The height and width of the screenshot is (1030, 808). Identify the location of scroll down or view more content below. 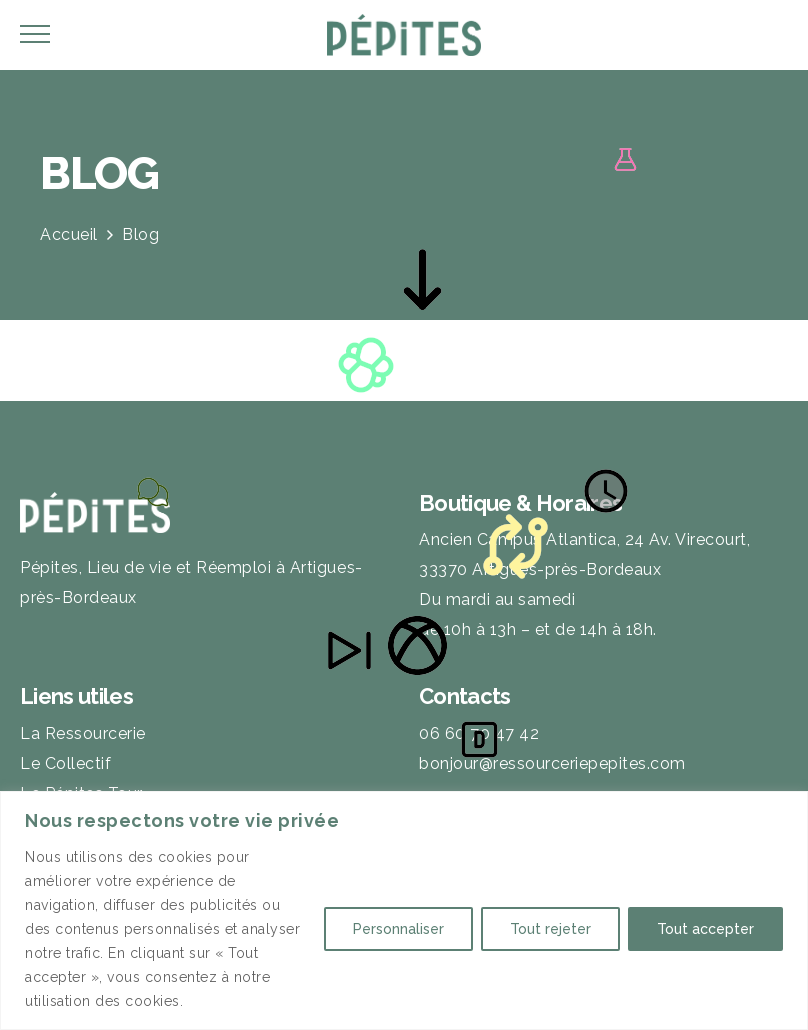
(422, 279).